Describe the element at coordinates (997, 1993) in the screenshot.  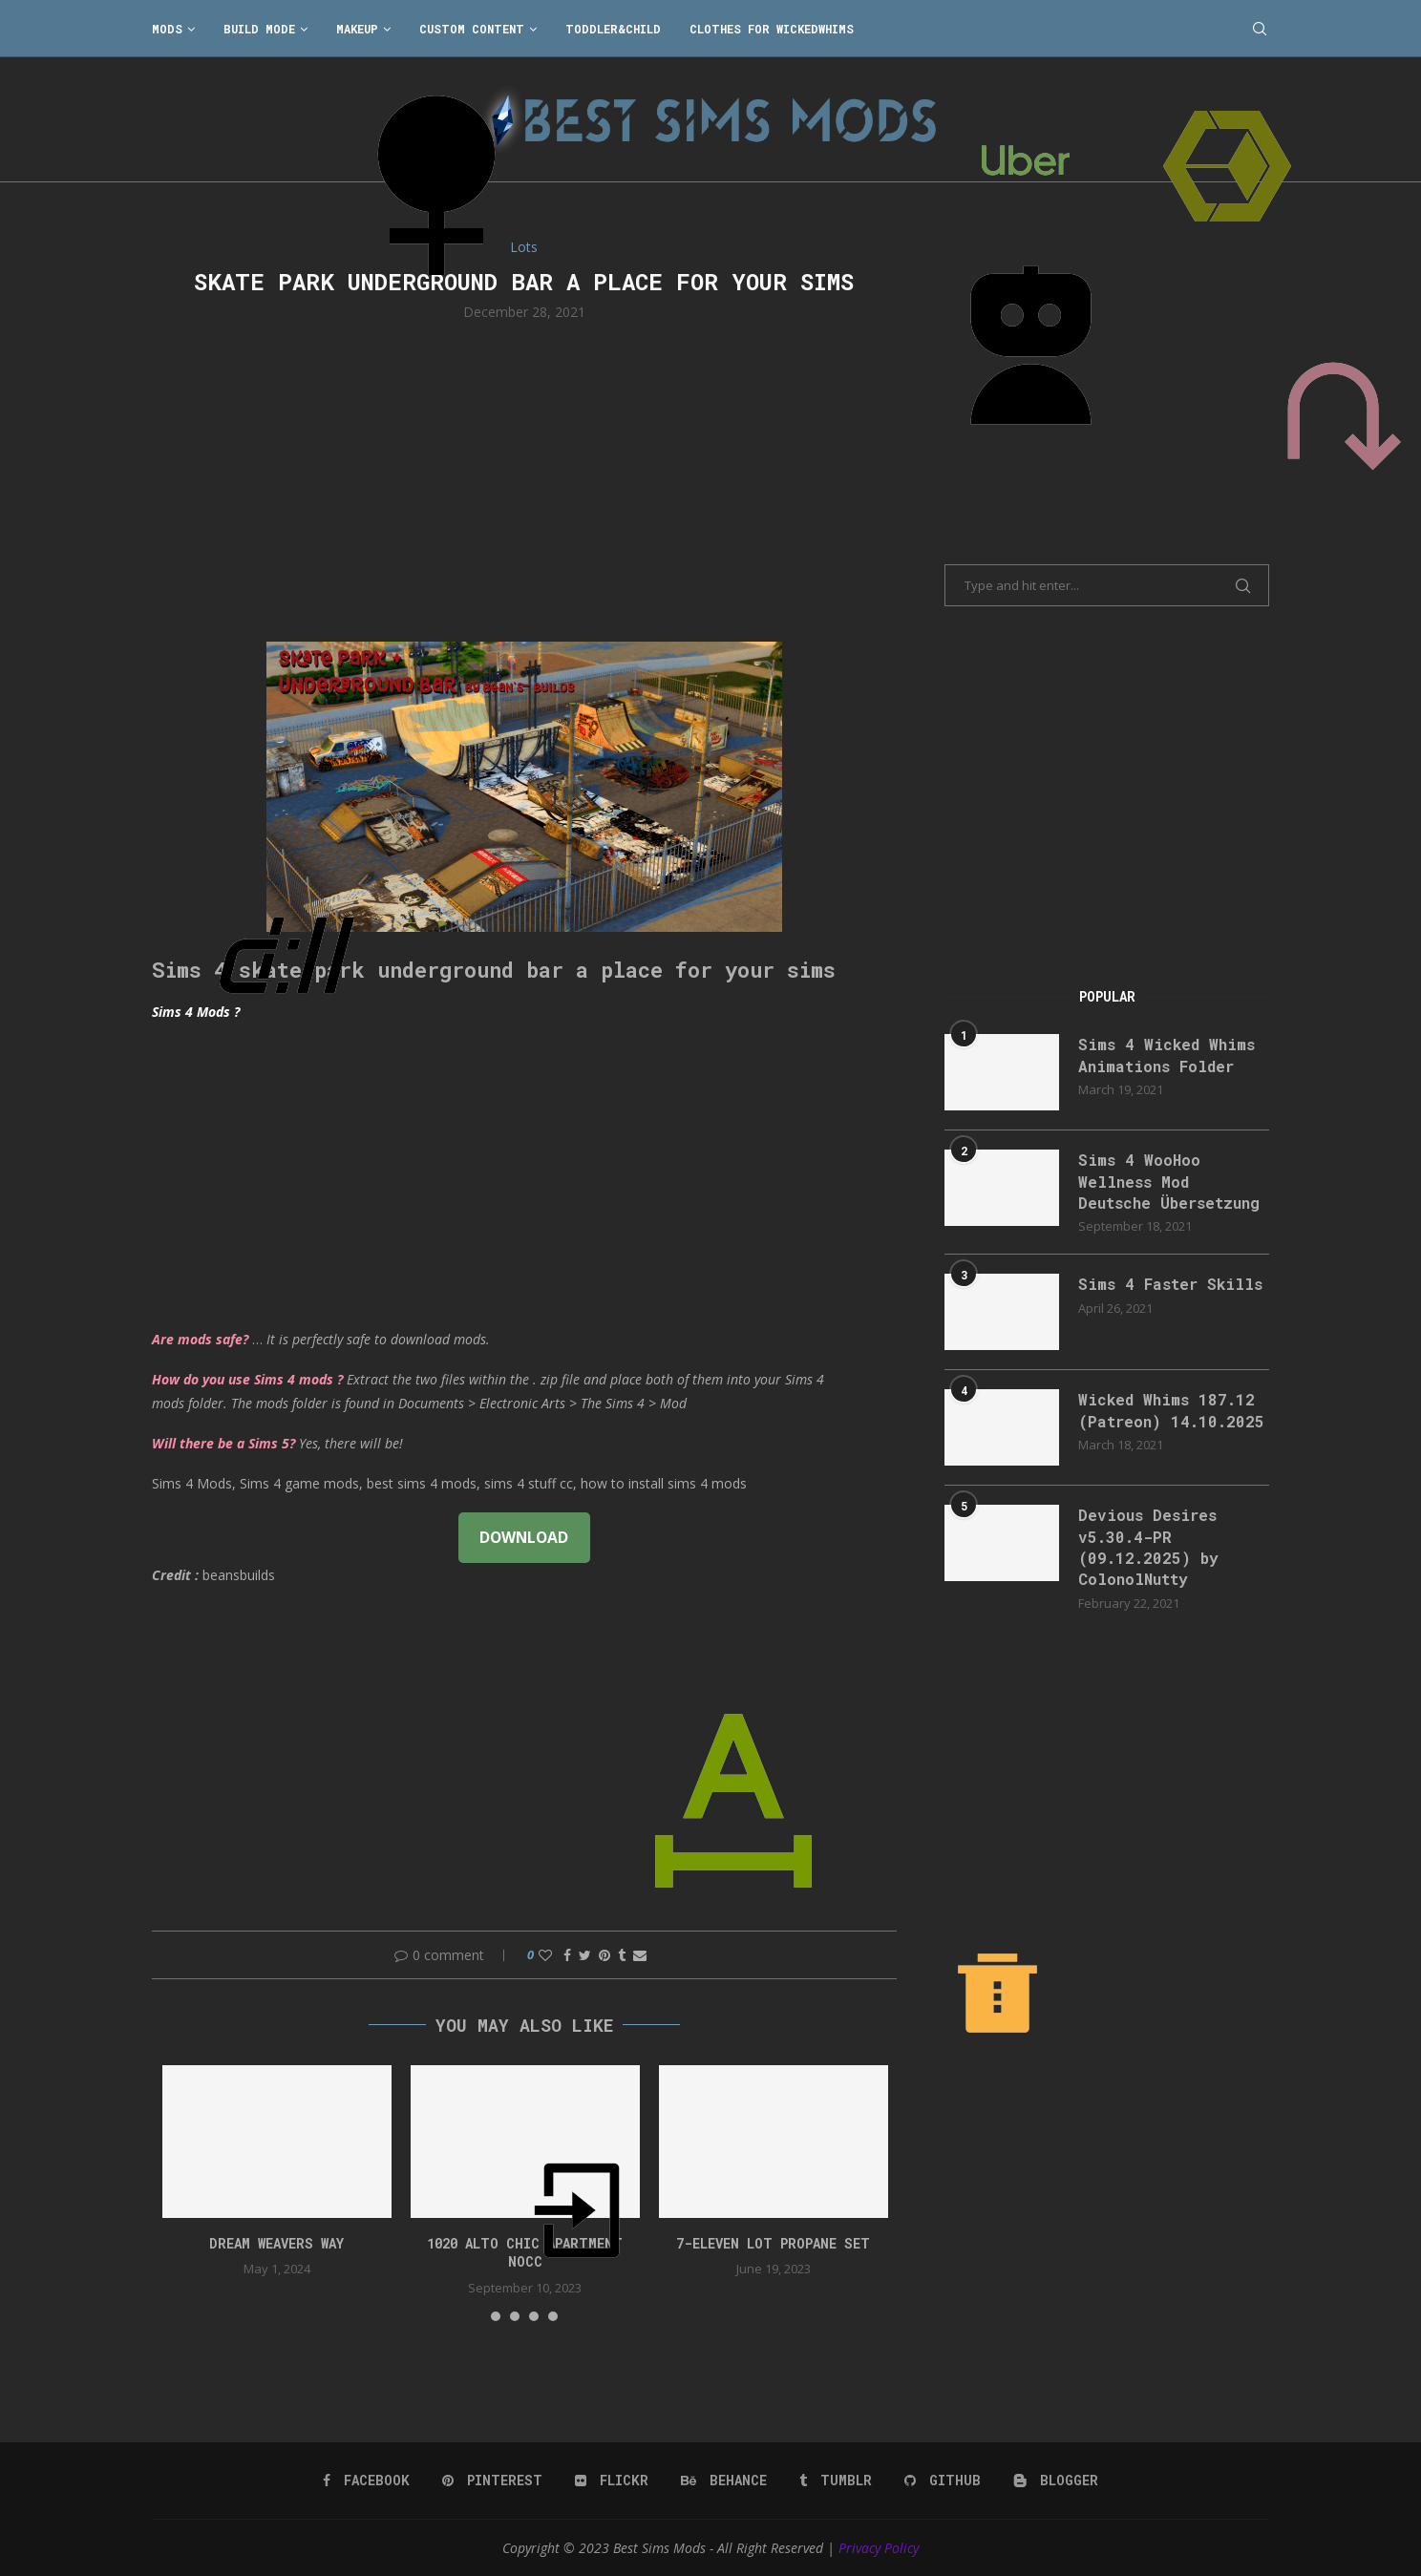
I see `delete selected item` at that location.